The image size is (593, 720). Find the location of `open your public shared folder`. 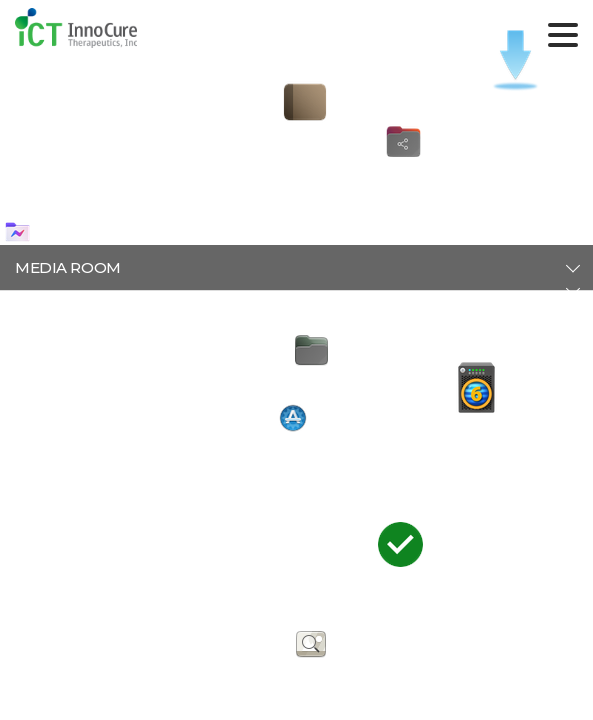

open your public shared folder is located at coordinates (403, 141).